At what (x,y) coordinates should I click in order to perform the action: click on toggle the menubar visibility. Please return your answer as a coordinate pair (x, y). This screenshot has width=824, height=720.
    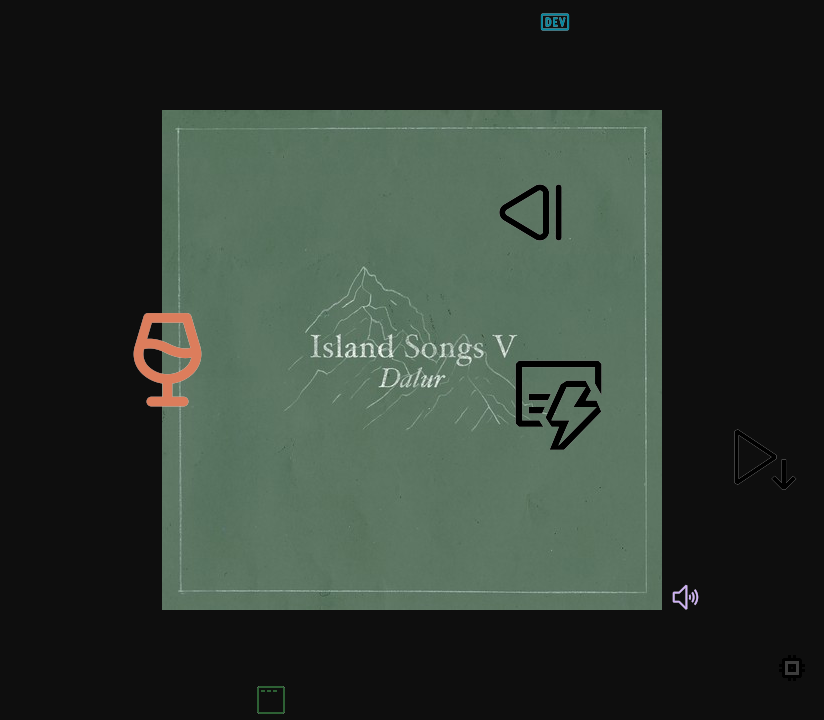
    Looking at the image, I should click on (271, 700).